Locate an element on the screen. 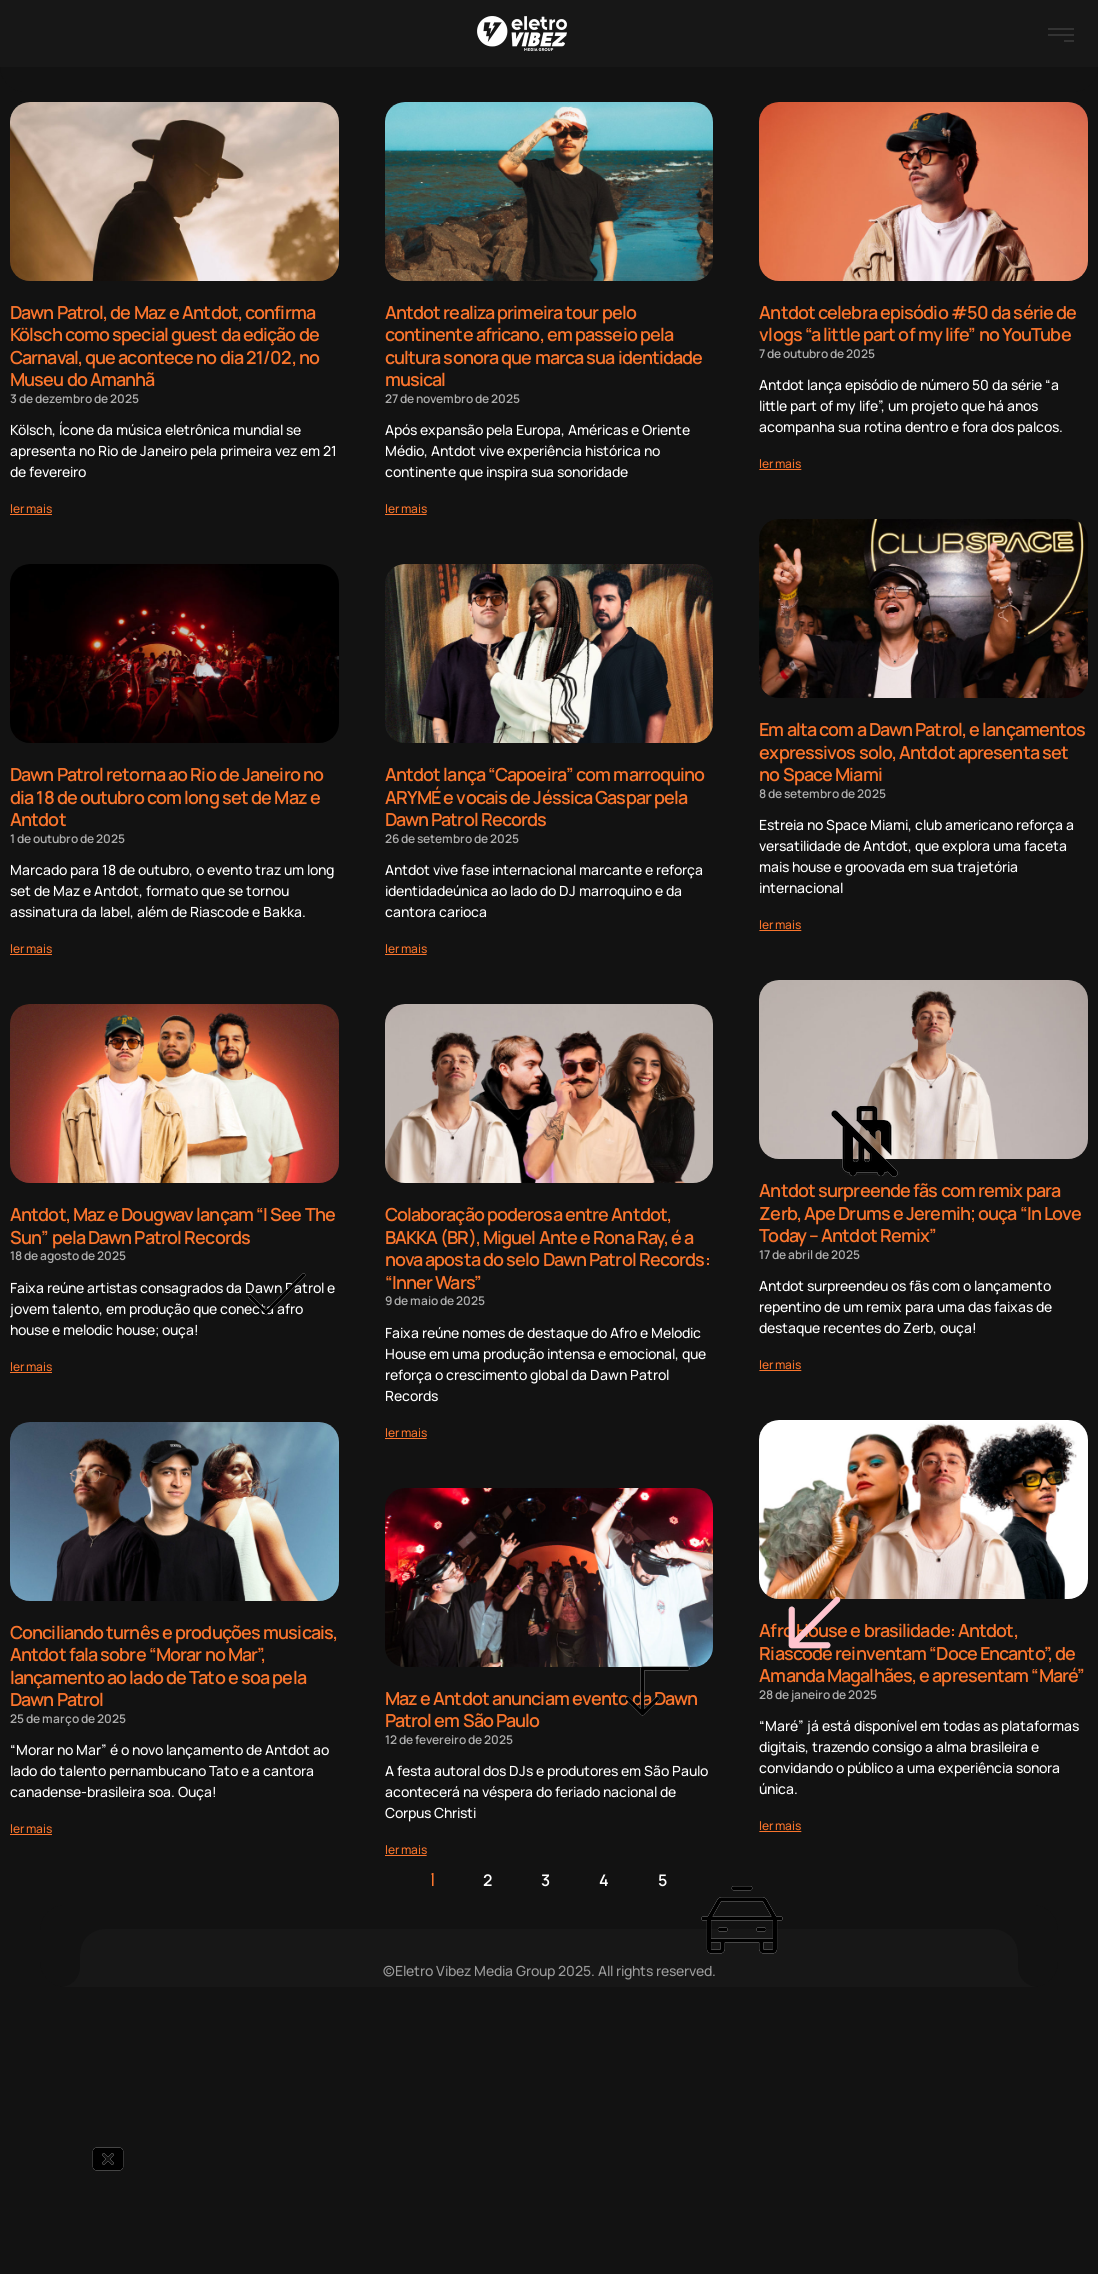  navigate to previous or lower-left content is located at coordinates (816, 1620).